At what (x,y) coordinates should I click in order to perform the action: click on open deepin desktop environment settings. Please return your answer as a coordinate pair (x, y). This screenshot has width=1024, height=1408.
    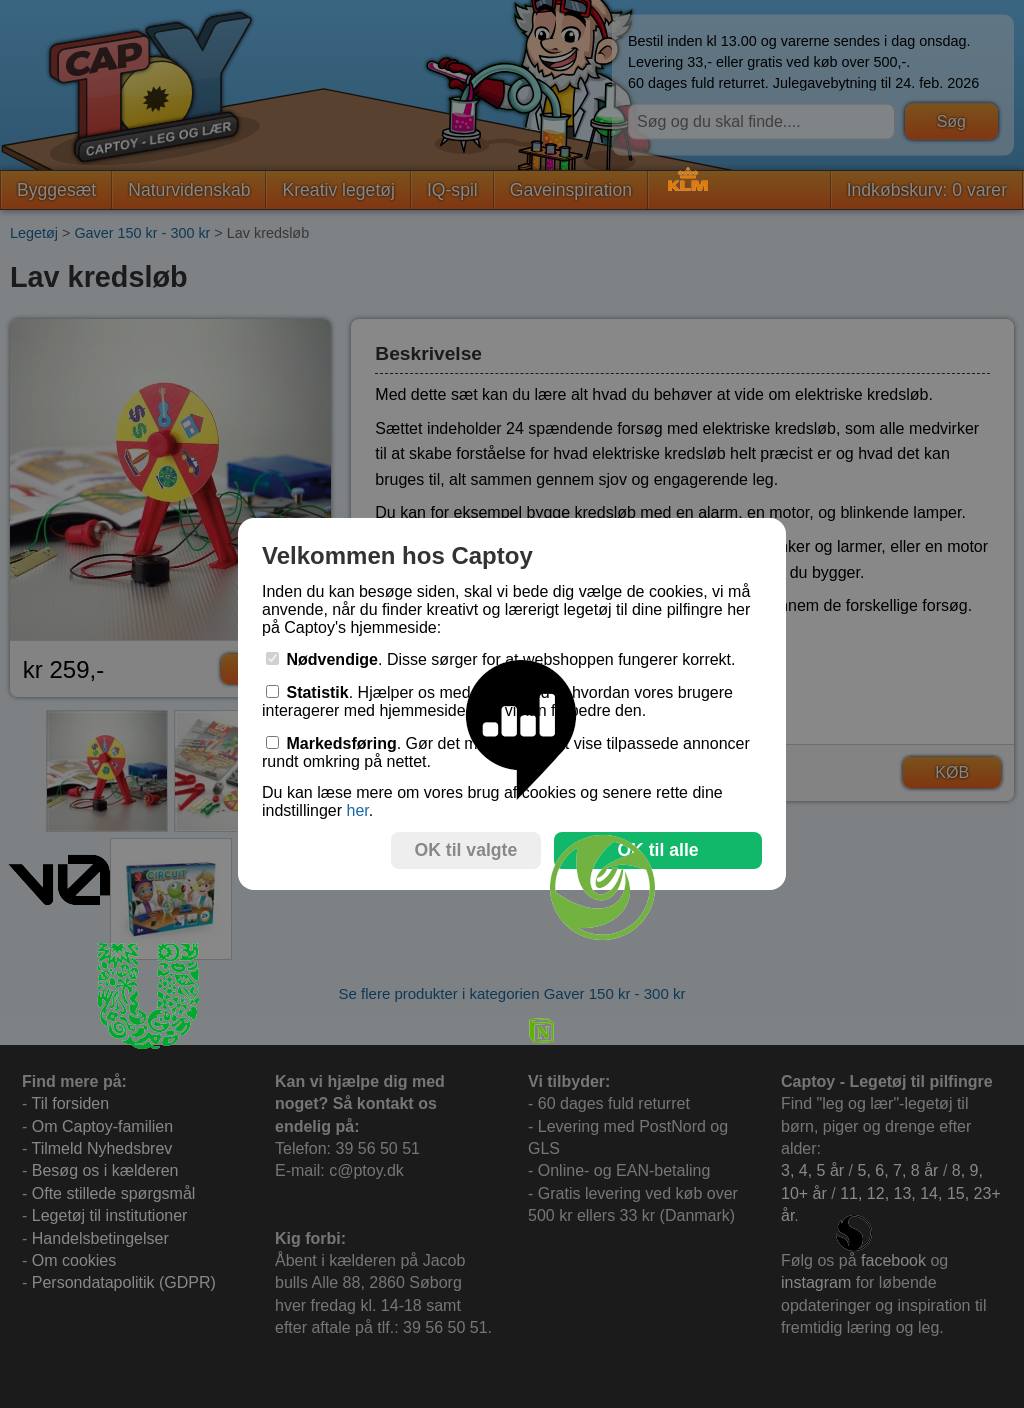
    Looking at the image, I should click on (602, 887).